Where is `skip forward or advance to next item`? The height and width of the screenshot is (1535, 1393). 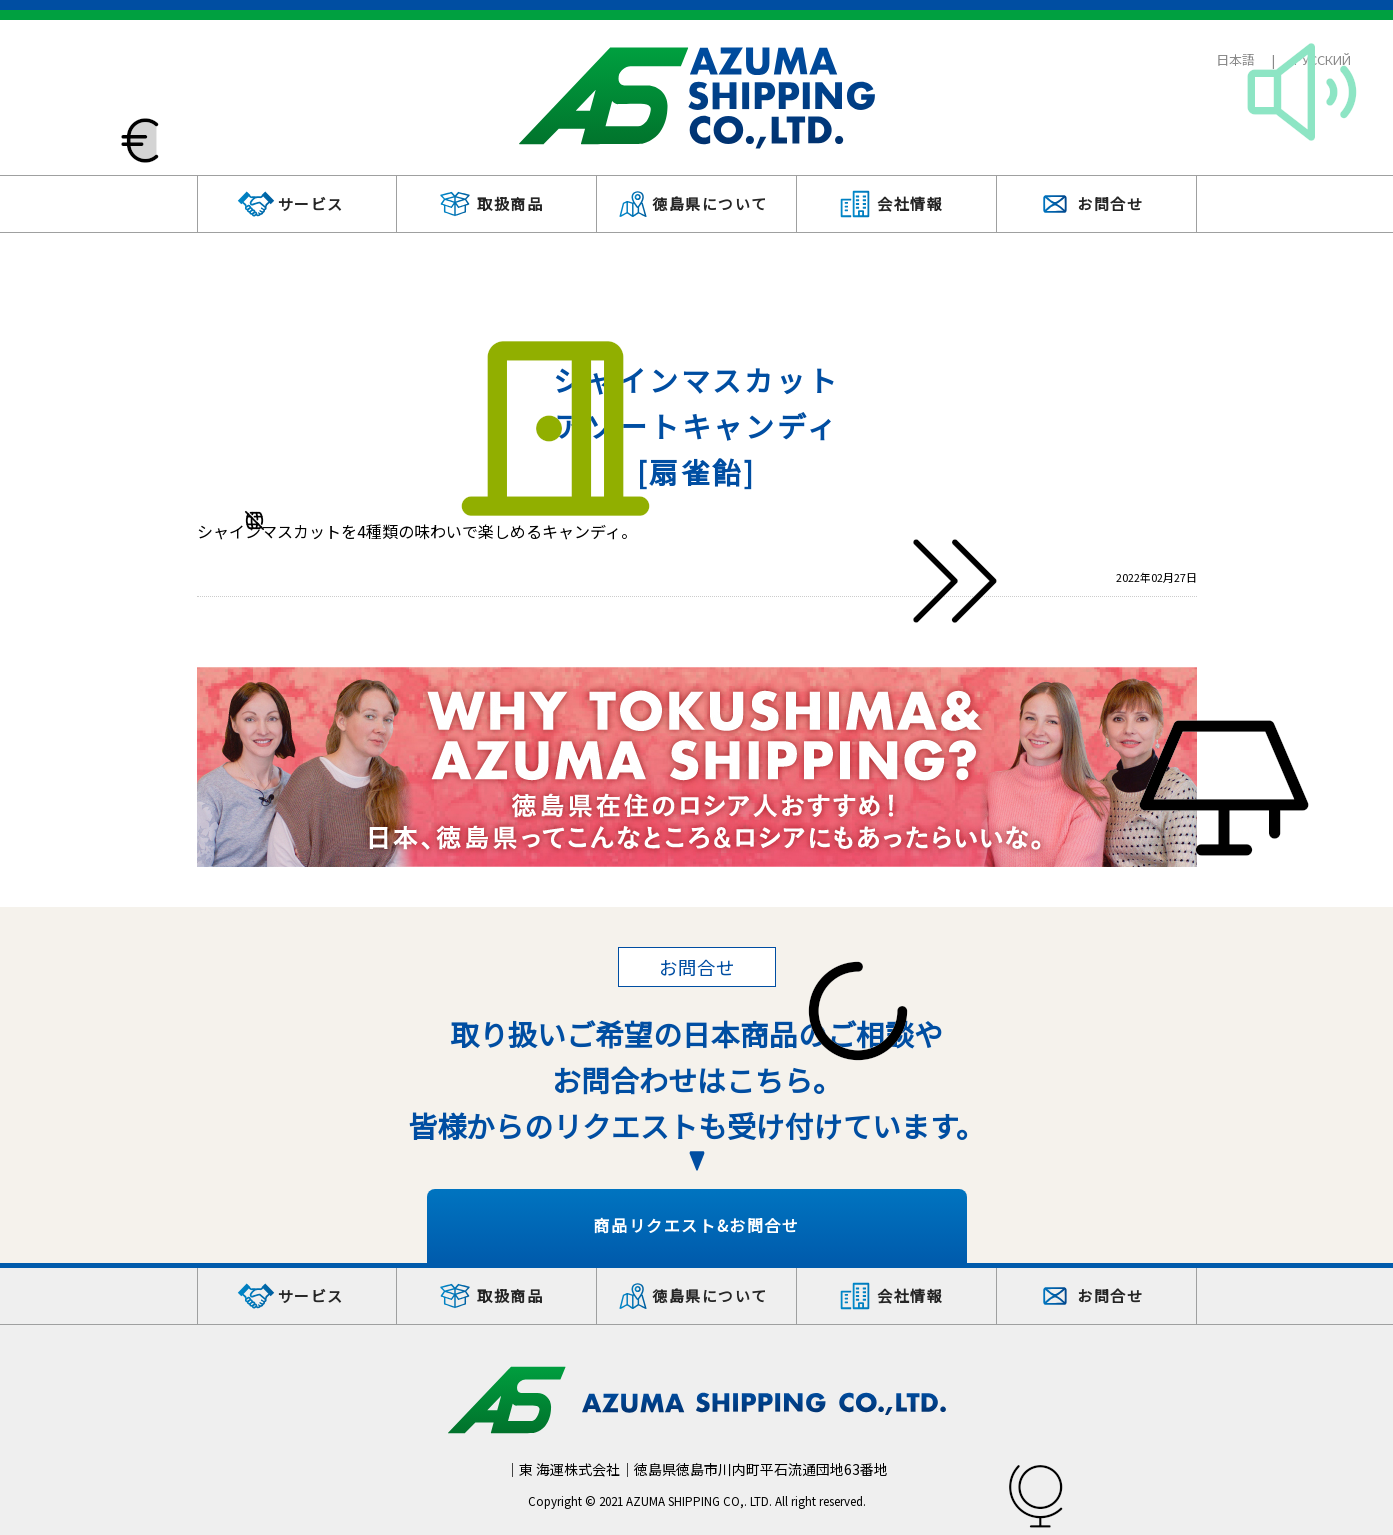
skip forward or advance to next item is located at coordinates (951, 581).